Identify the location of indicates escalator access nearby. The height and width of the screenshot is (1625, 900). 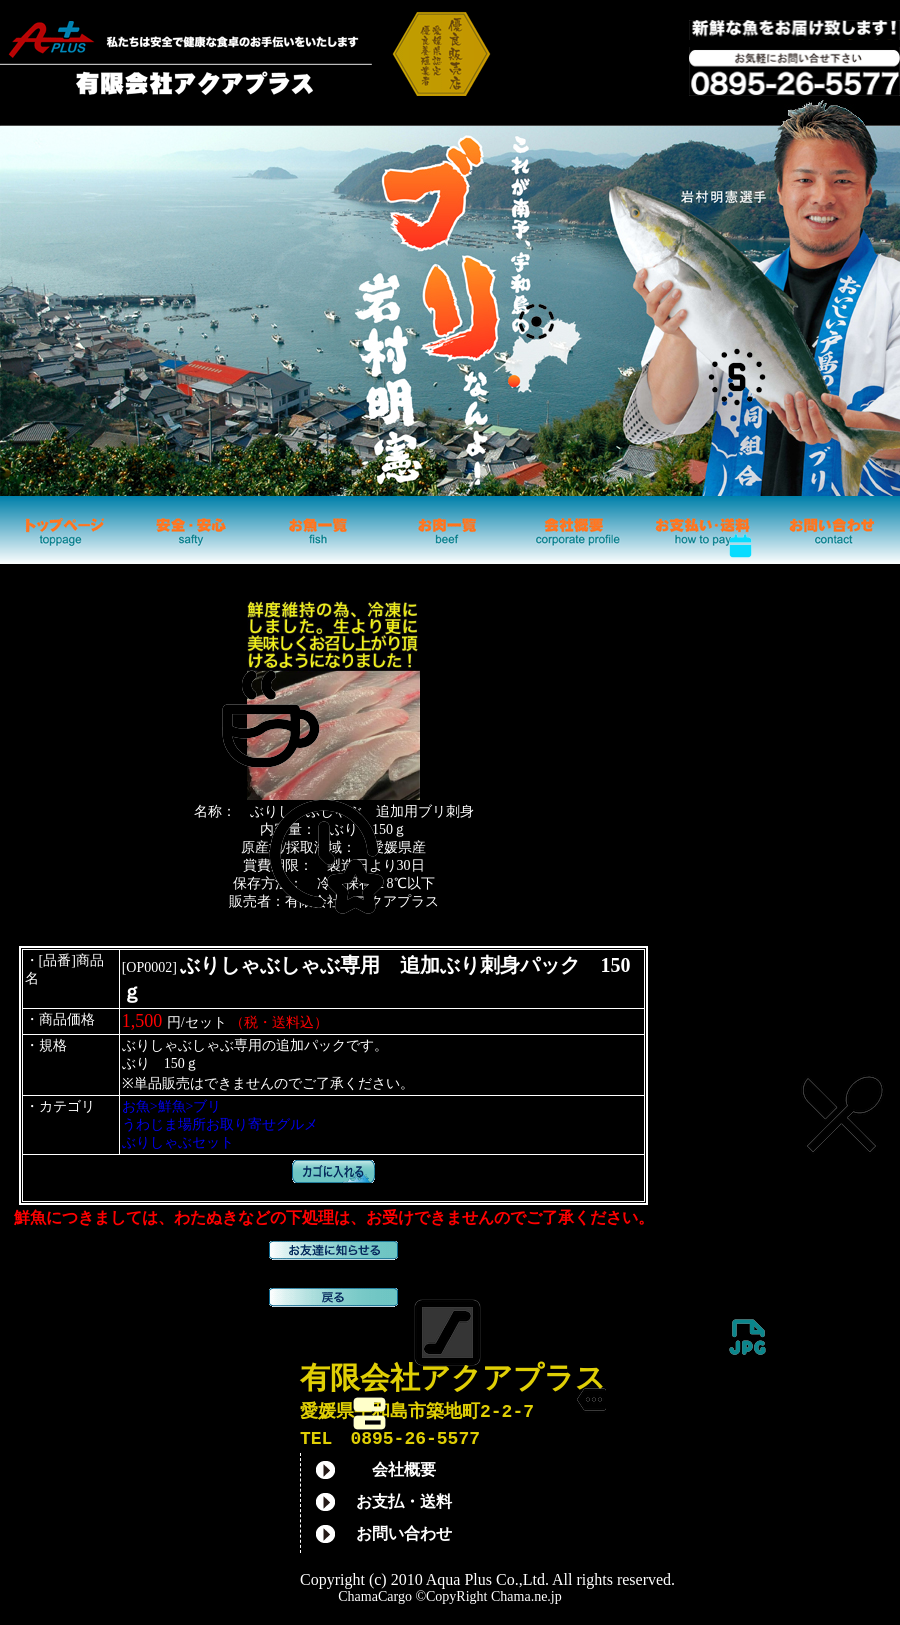
(447, 1332).